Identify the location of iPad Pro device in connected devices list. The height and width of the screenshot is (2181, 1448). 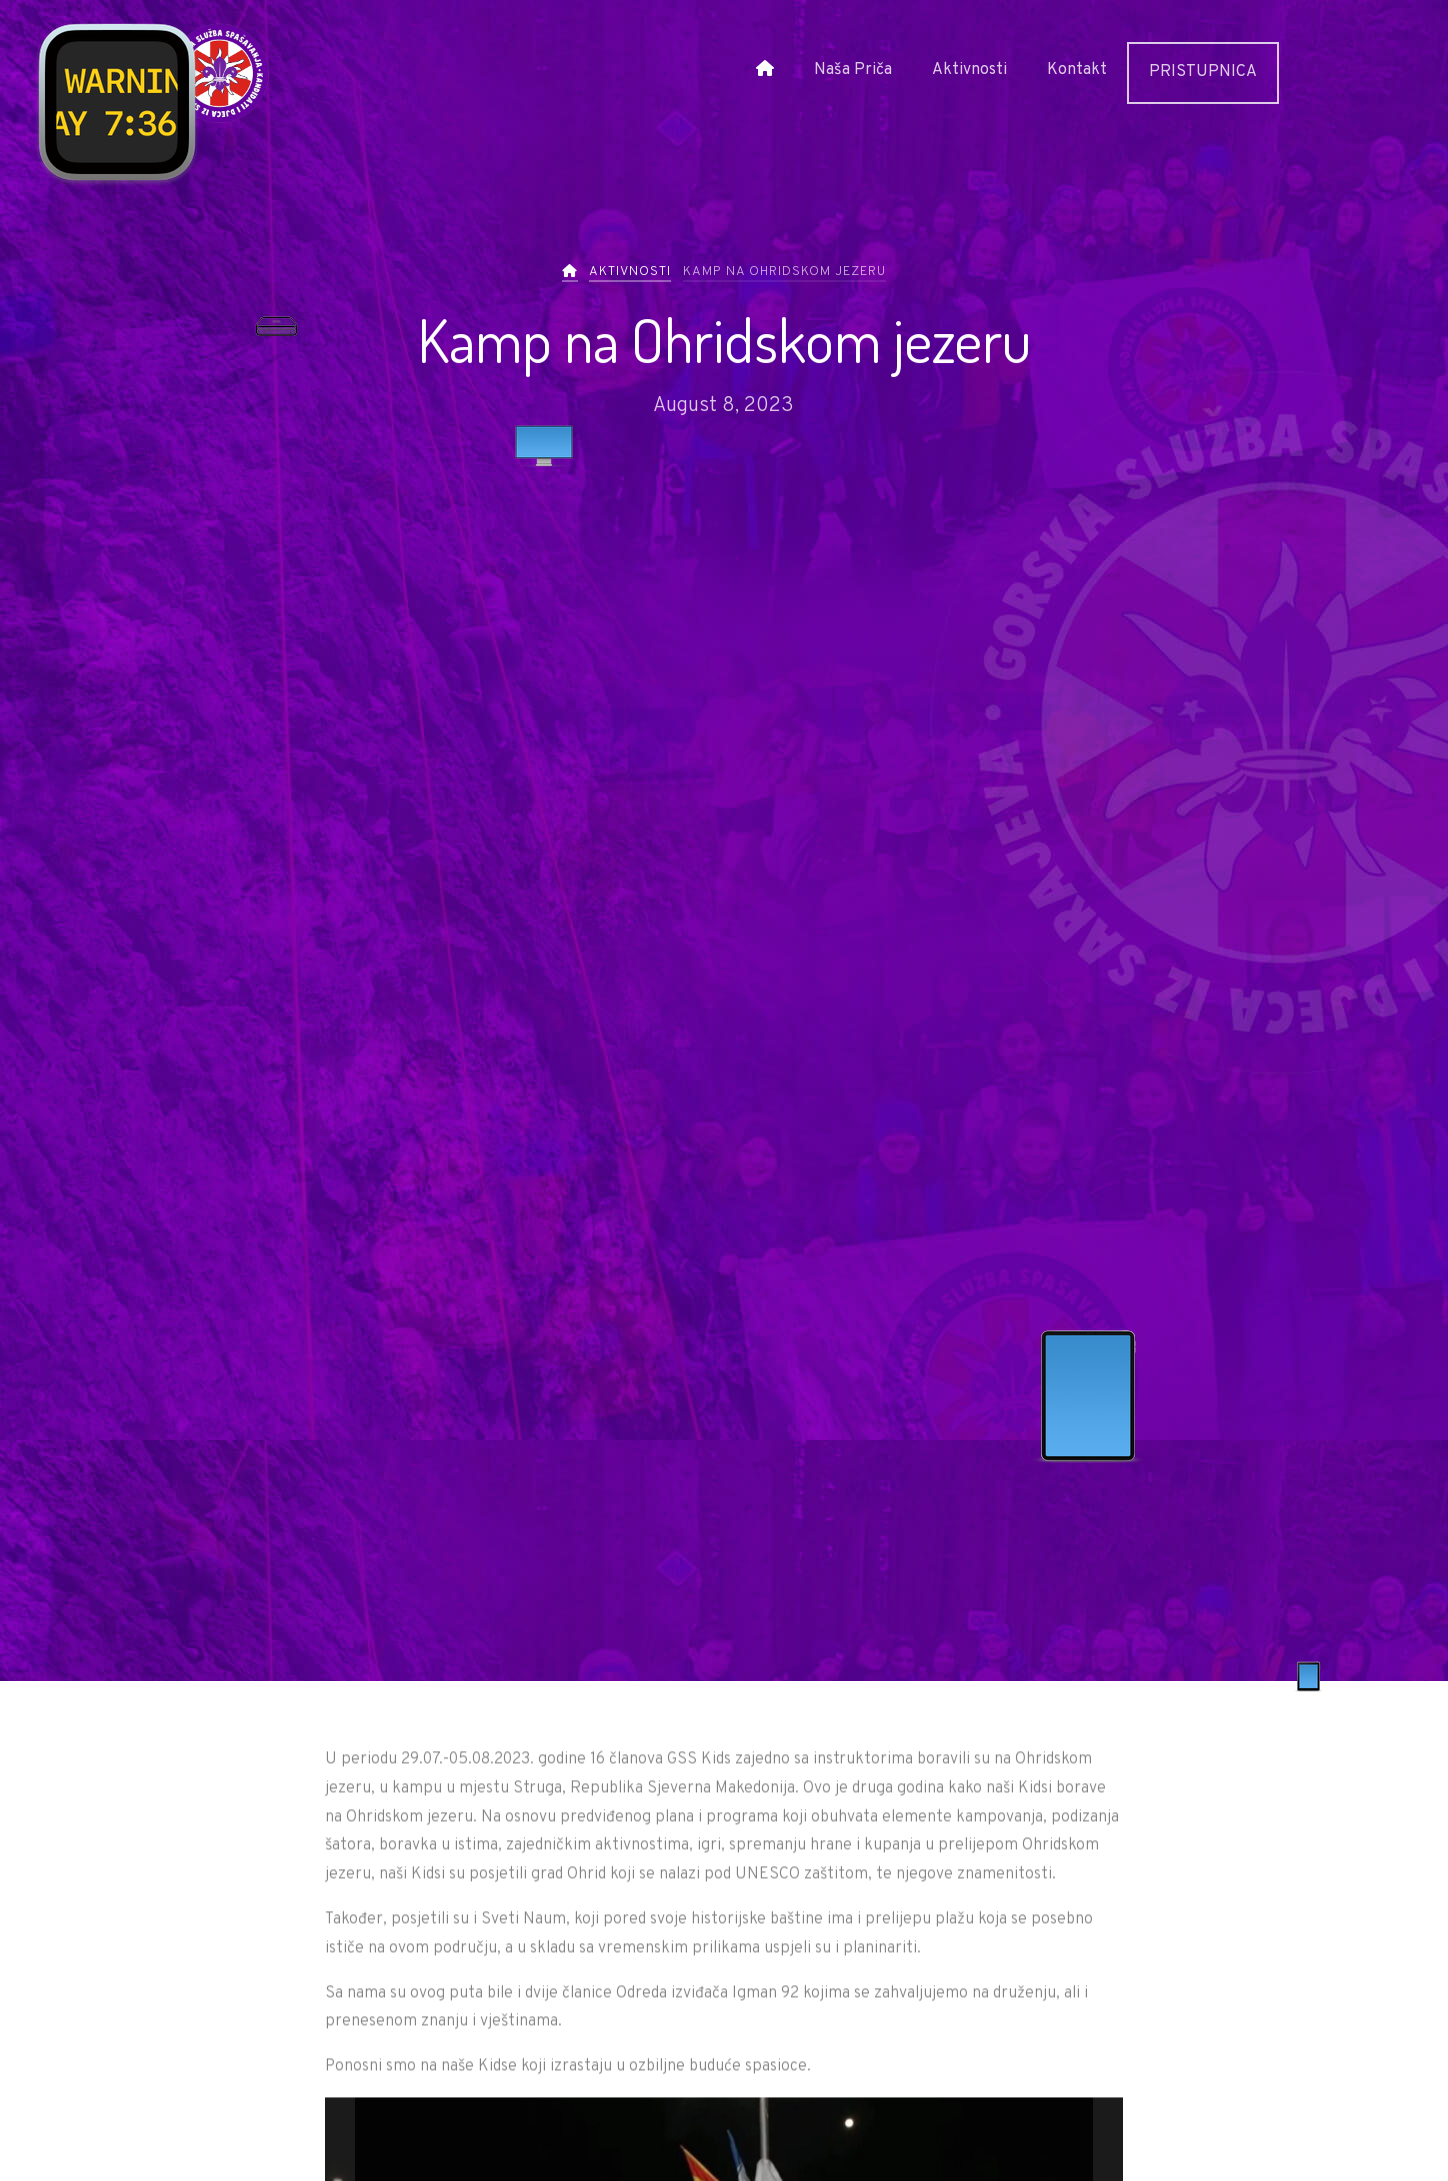
(1088, 1397).